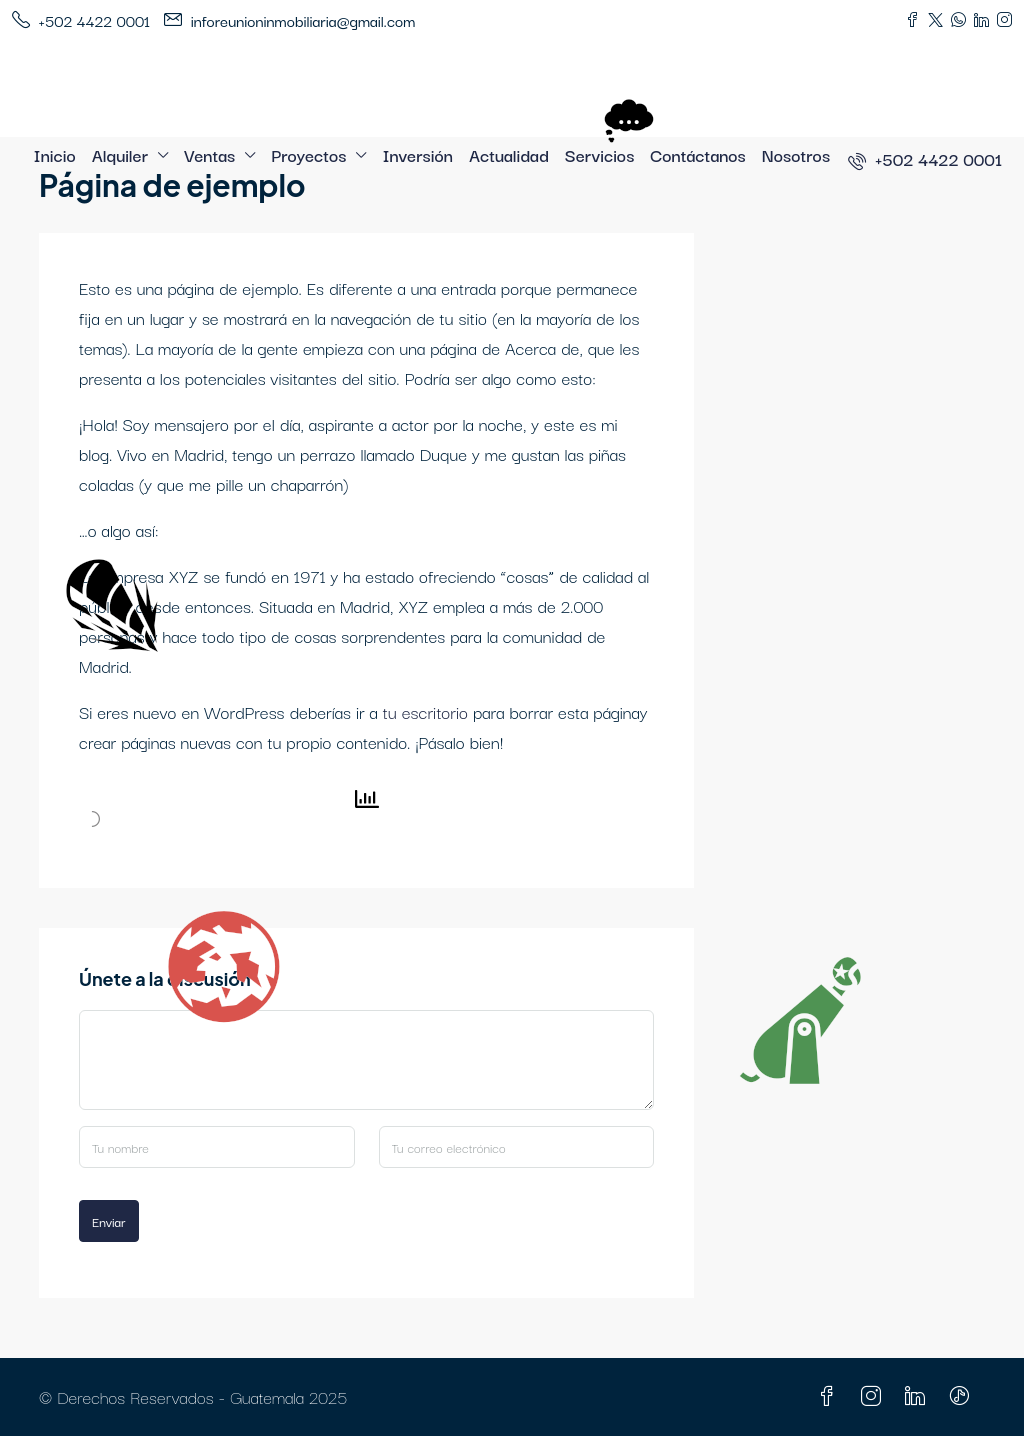 This screenshot has width=1024, height=1436. Describe the element at coordinates (804, 1020) in the screenshot. I see `launch a stunt or action mini-game` at that location.